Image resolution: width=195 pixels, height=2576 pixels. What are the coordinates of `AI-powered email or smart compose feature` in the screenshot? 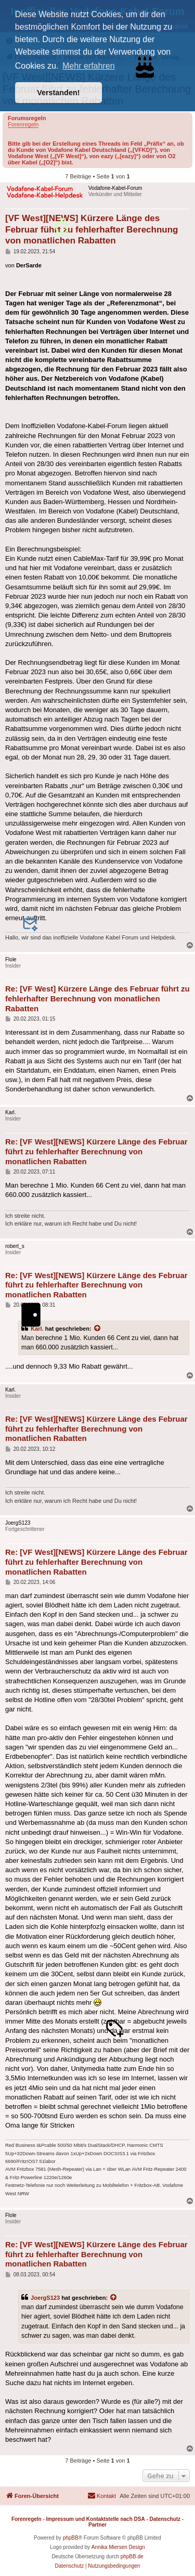 It's located at (30, 923).